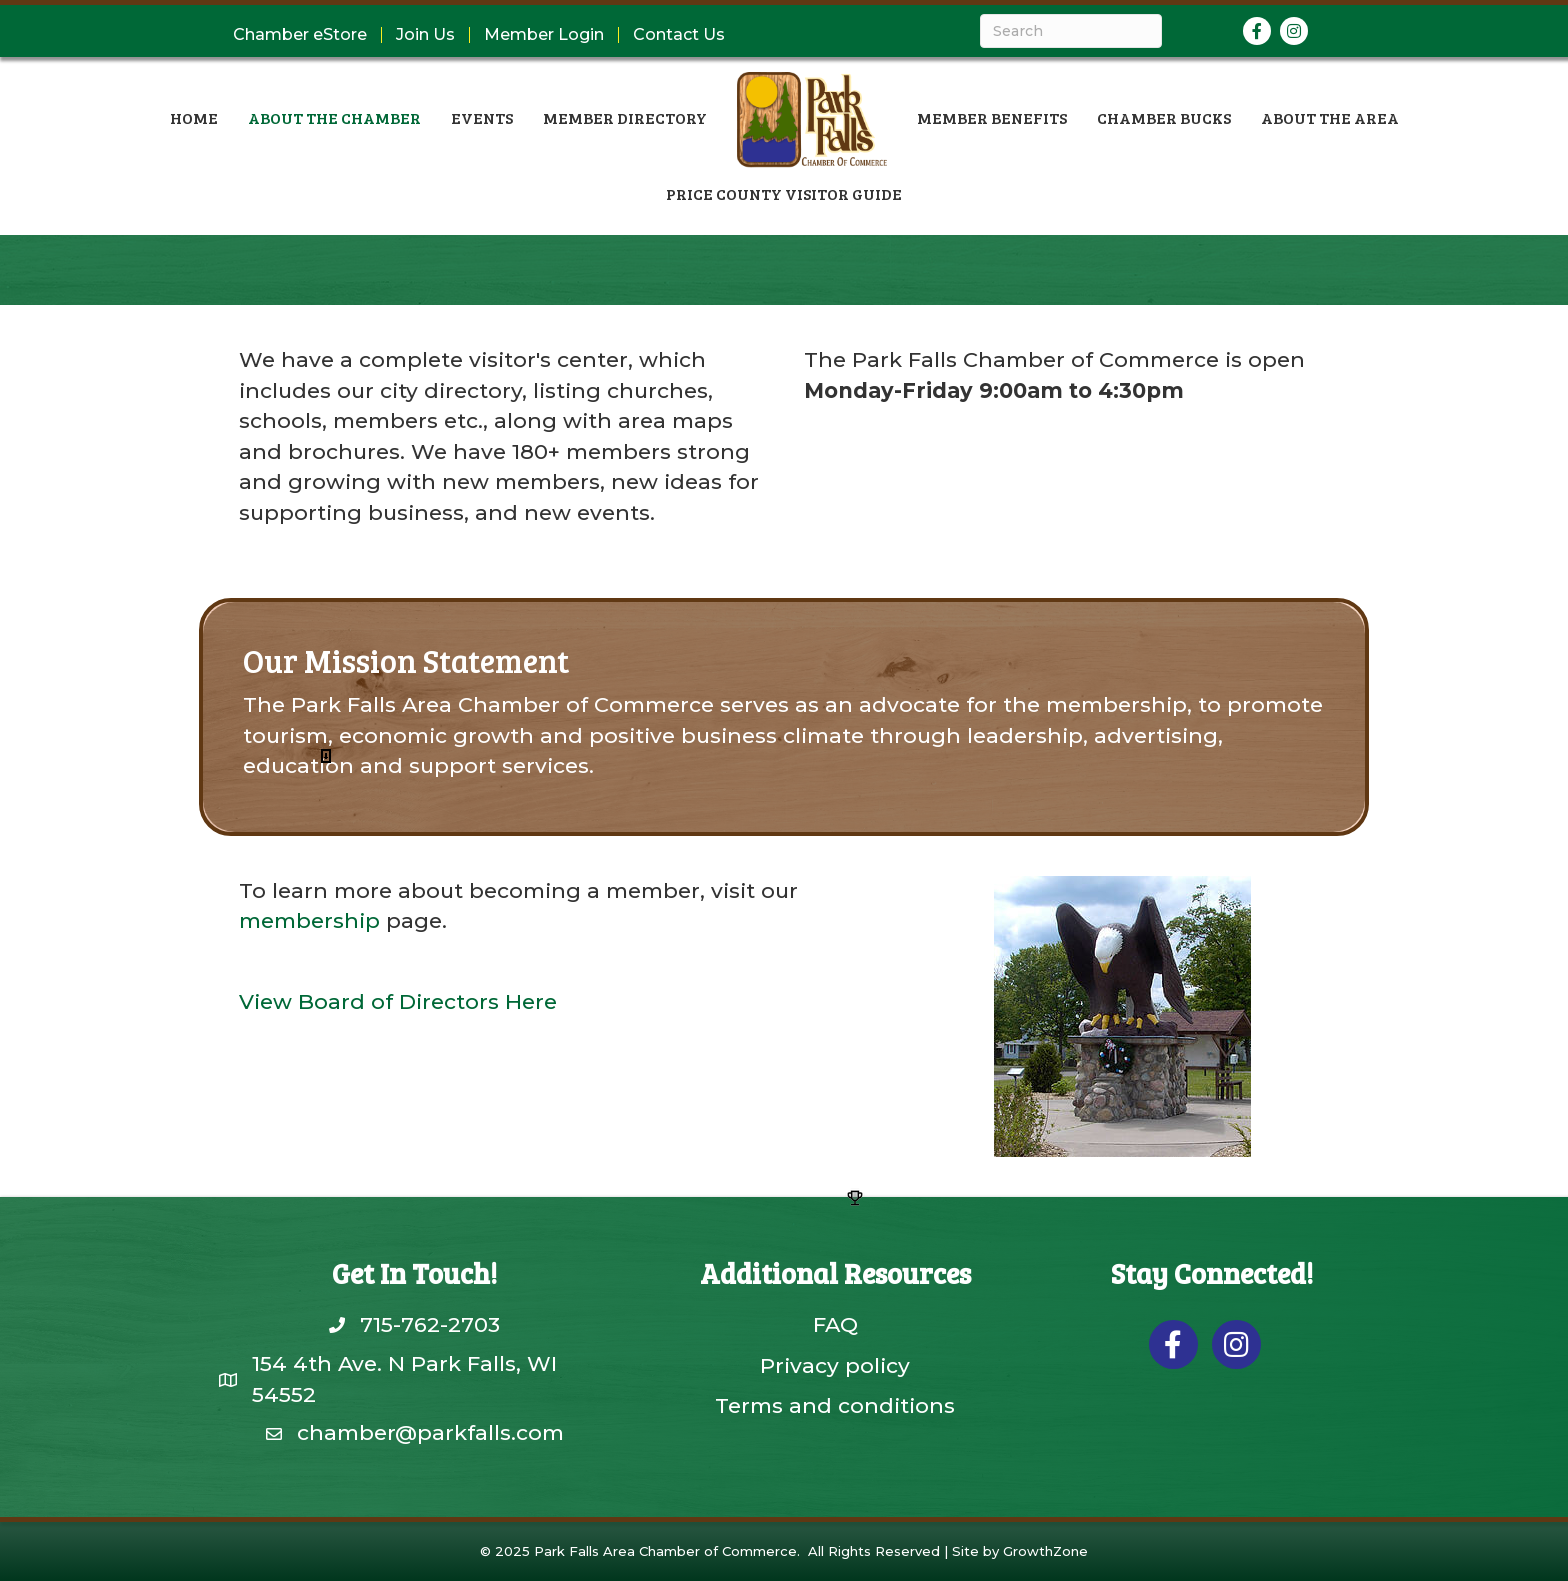 This screenshot has height=1581, width=1568. What do you see at coordinates (855, 1198) in the screenshot?
I see `view achievements or awards` at bounding box center [855, 1198].